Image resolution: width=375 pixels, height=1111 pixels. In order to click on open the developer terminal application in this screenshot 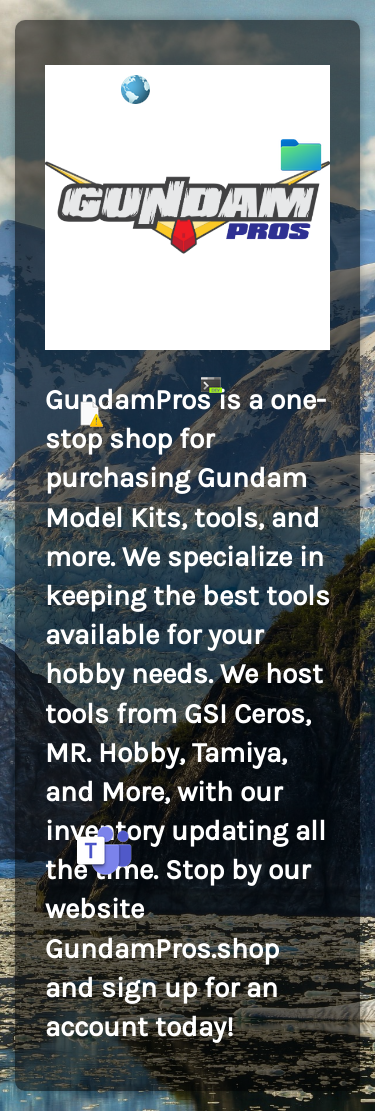, I will do `click(211, 384)`.